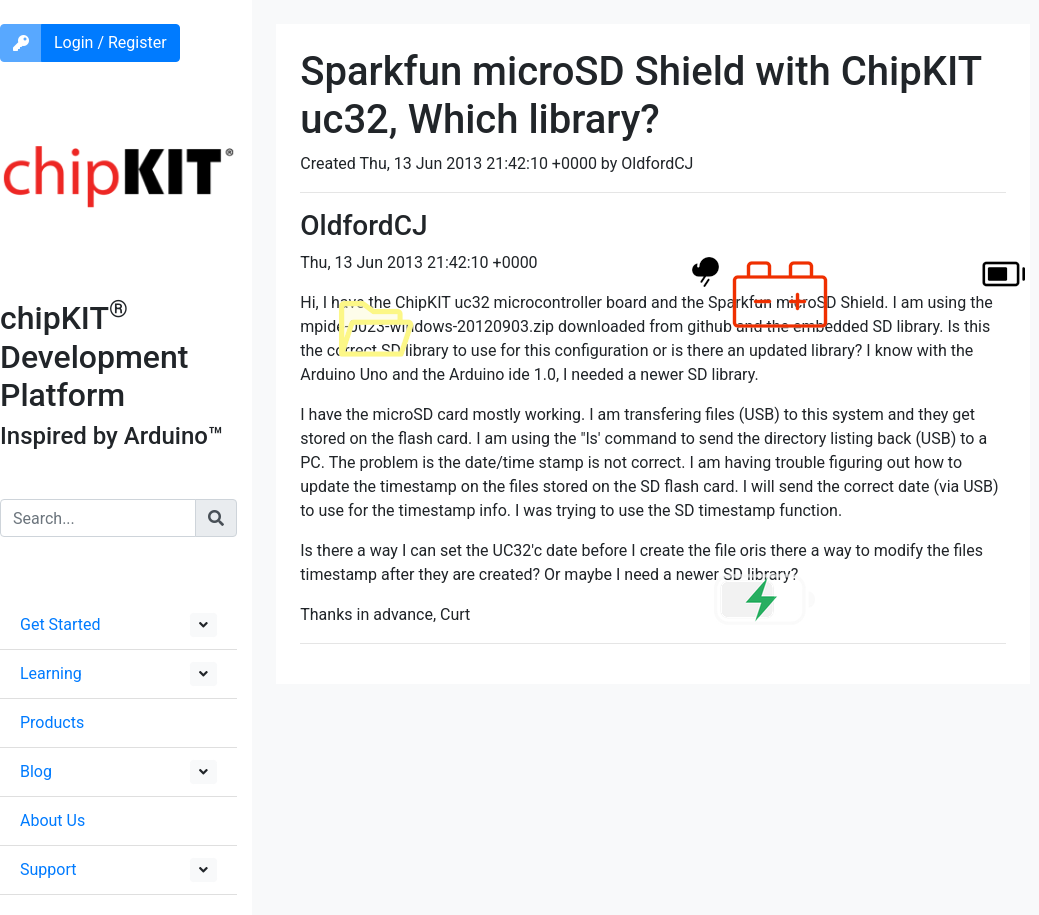  Describe the element at coordinates (764, 599) in the screenshot. I see `battery at 60% and currently charging` at that location.